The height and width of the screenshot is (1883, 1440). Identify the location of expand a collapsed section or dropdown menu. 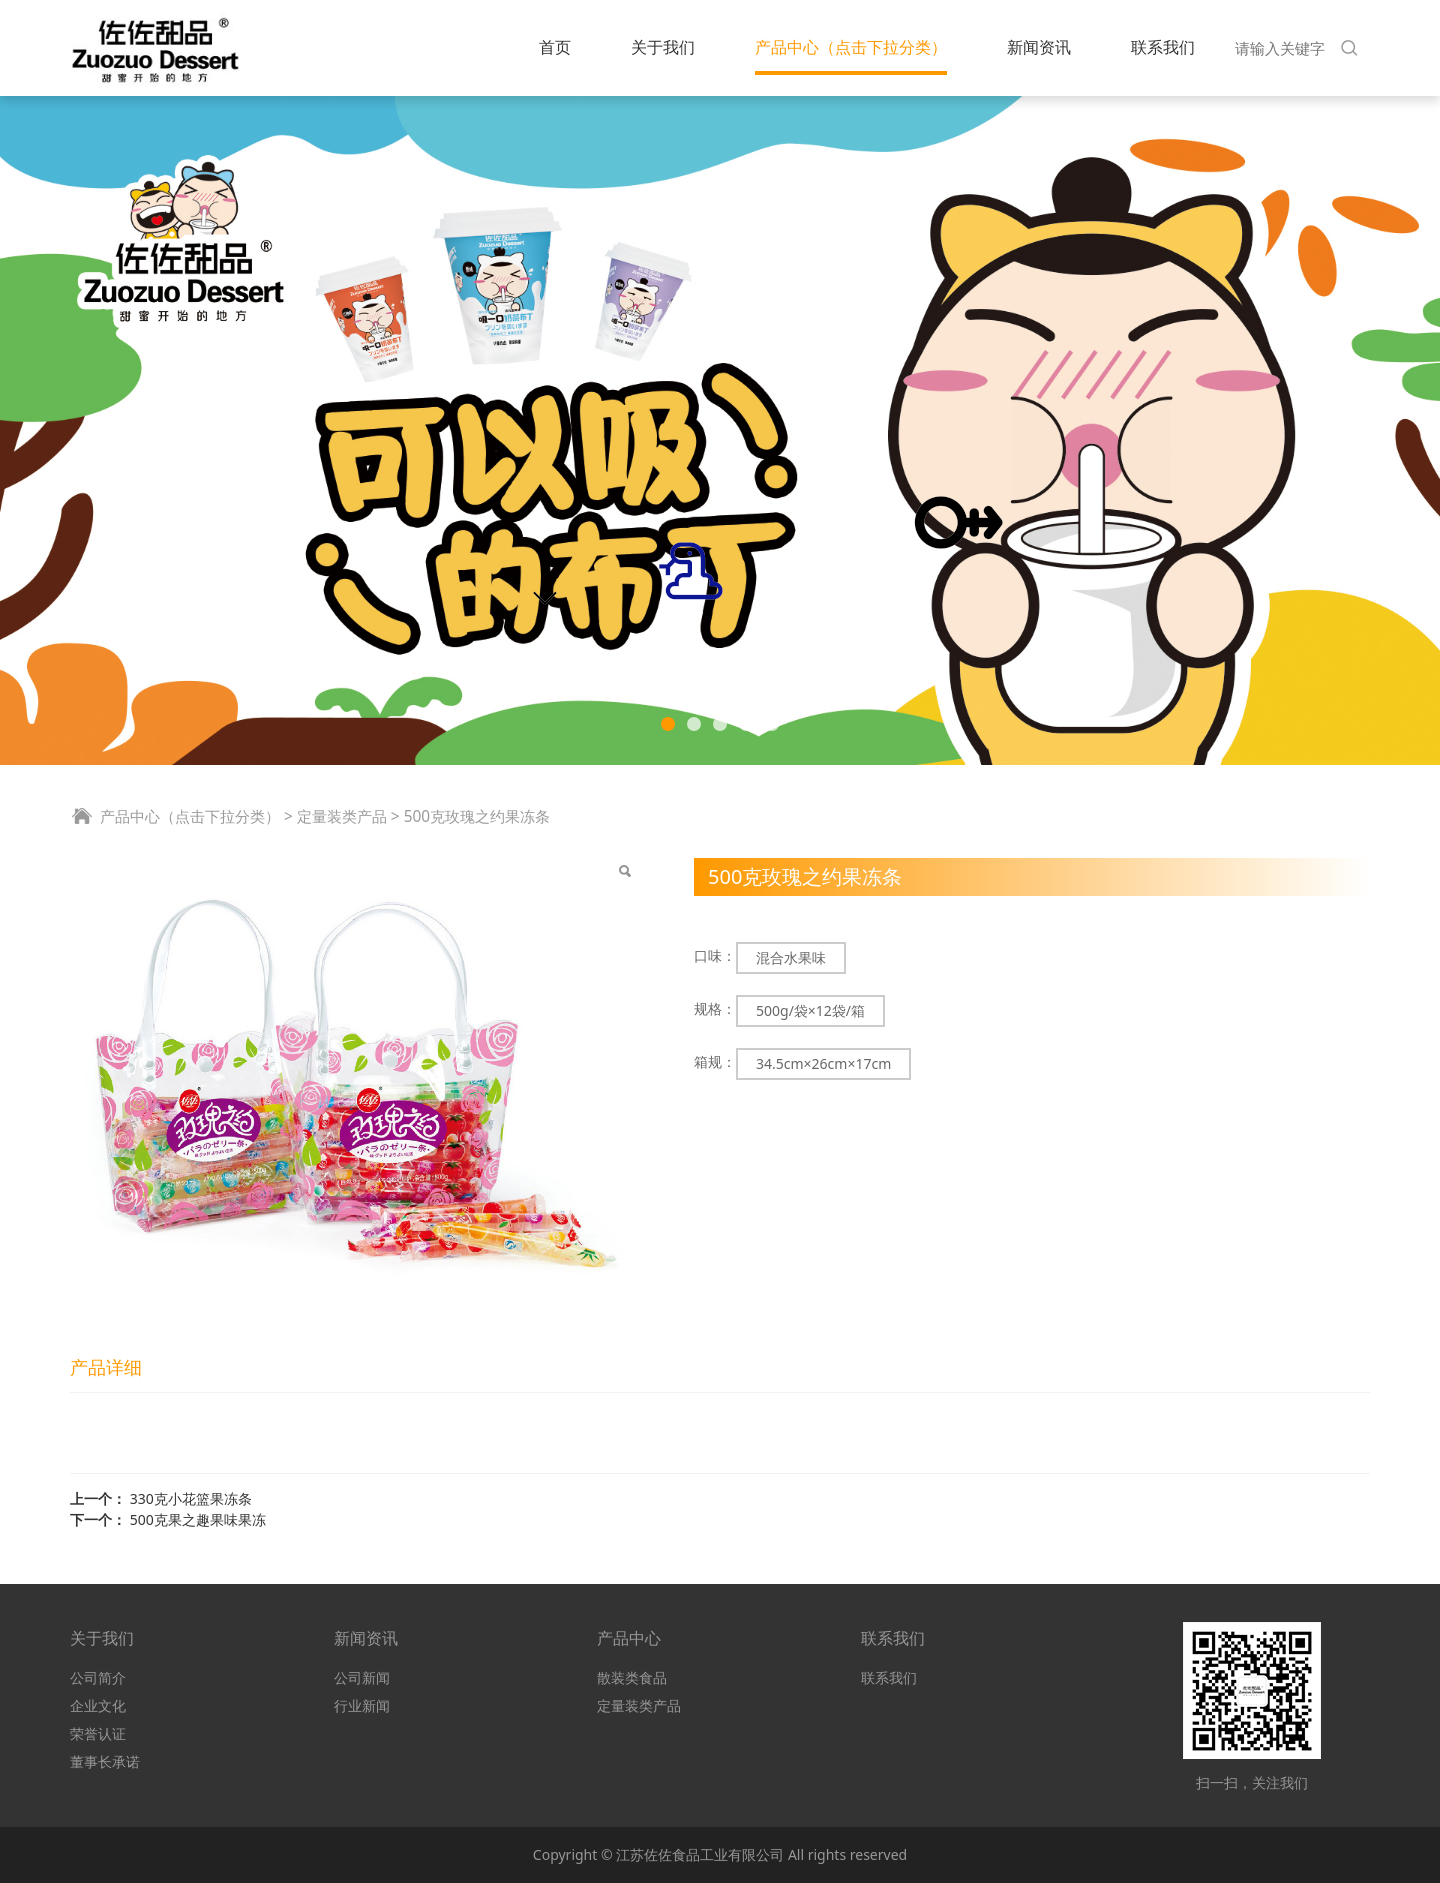
(545, 597).